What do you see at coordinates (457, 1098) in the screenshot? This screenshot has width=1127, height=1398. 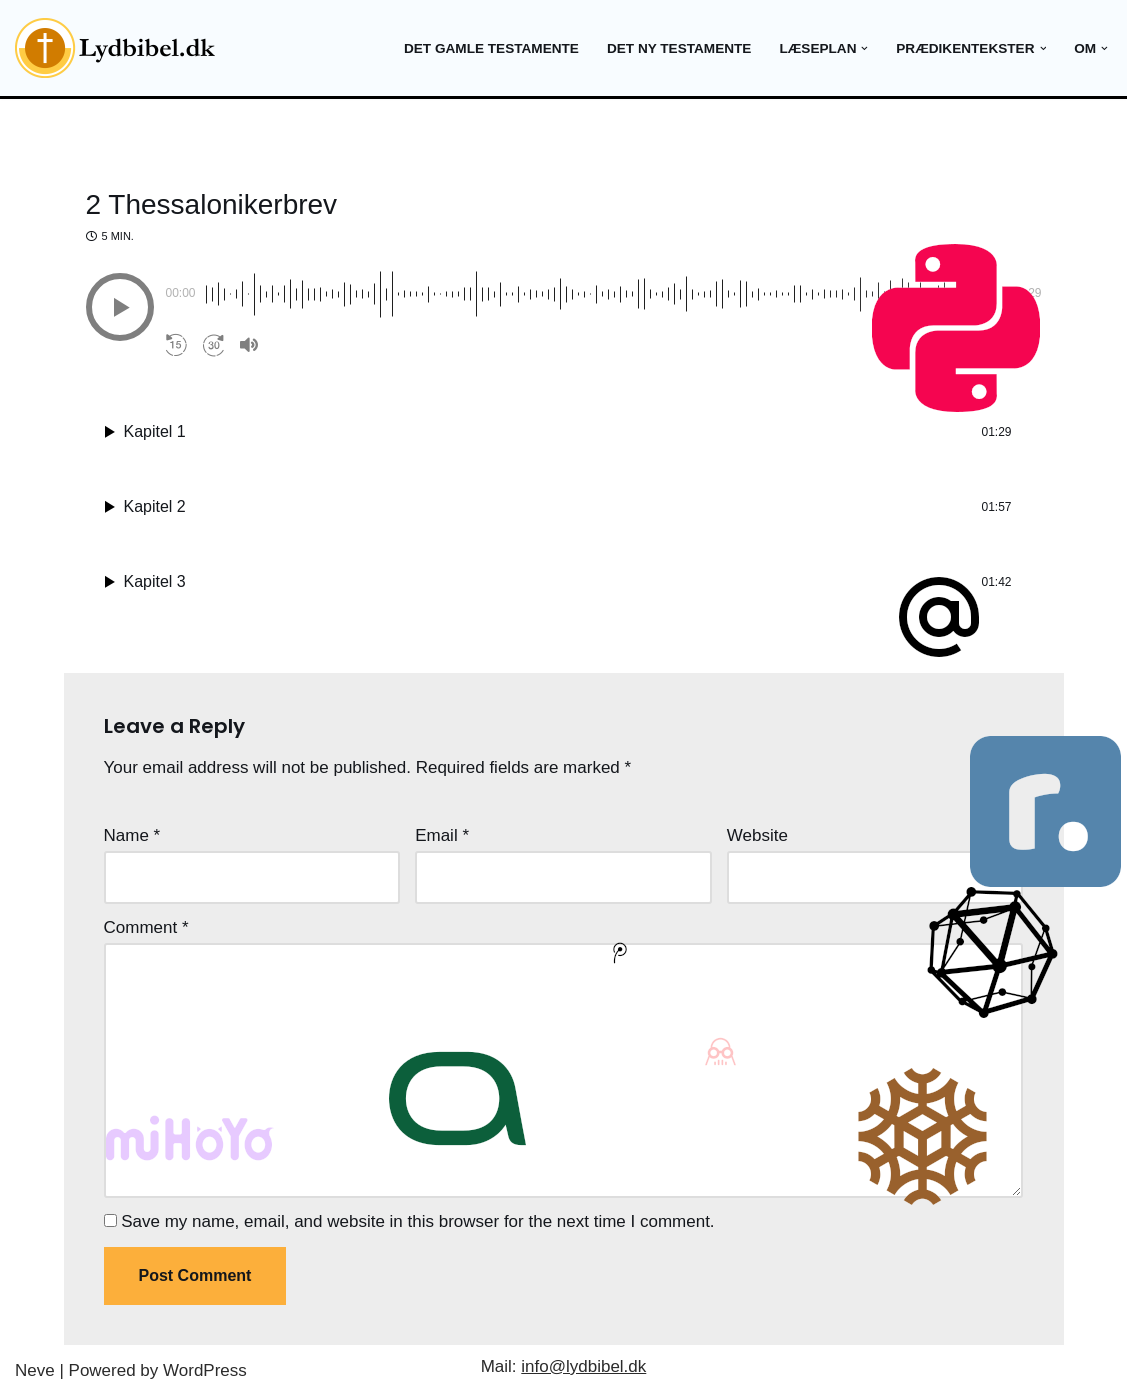 I see `AbbVie pharmaceutical company logo` at bounding box center [457, 1098].